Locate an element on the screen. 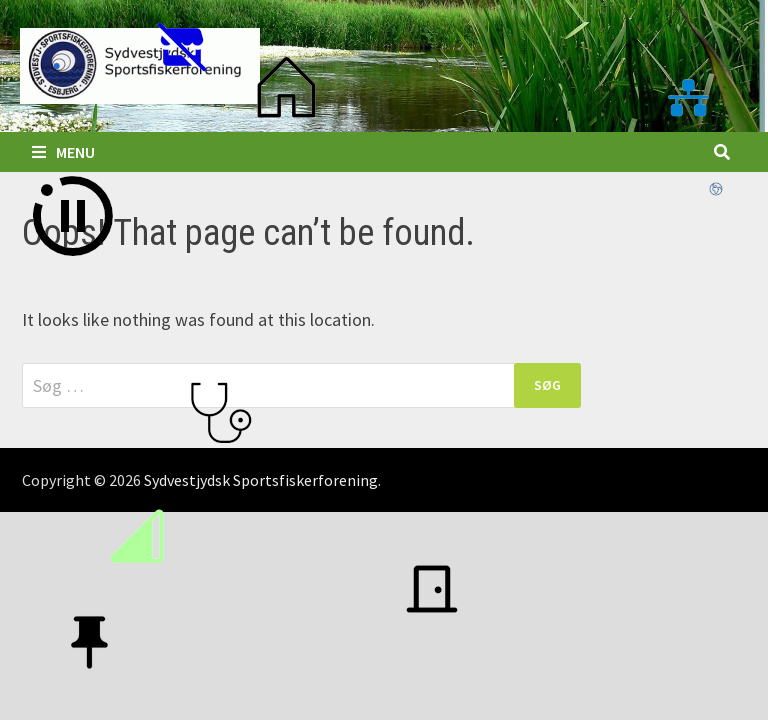 This screenshot has height=720, width=768. view network connections is located at coordinates (688, 98).